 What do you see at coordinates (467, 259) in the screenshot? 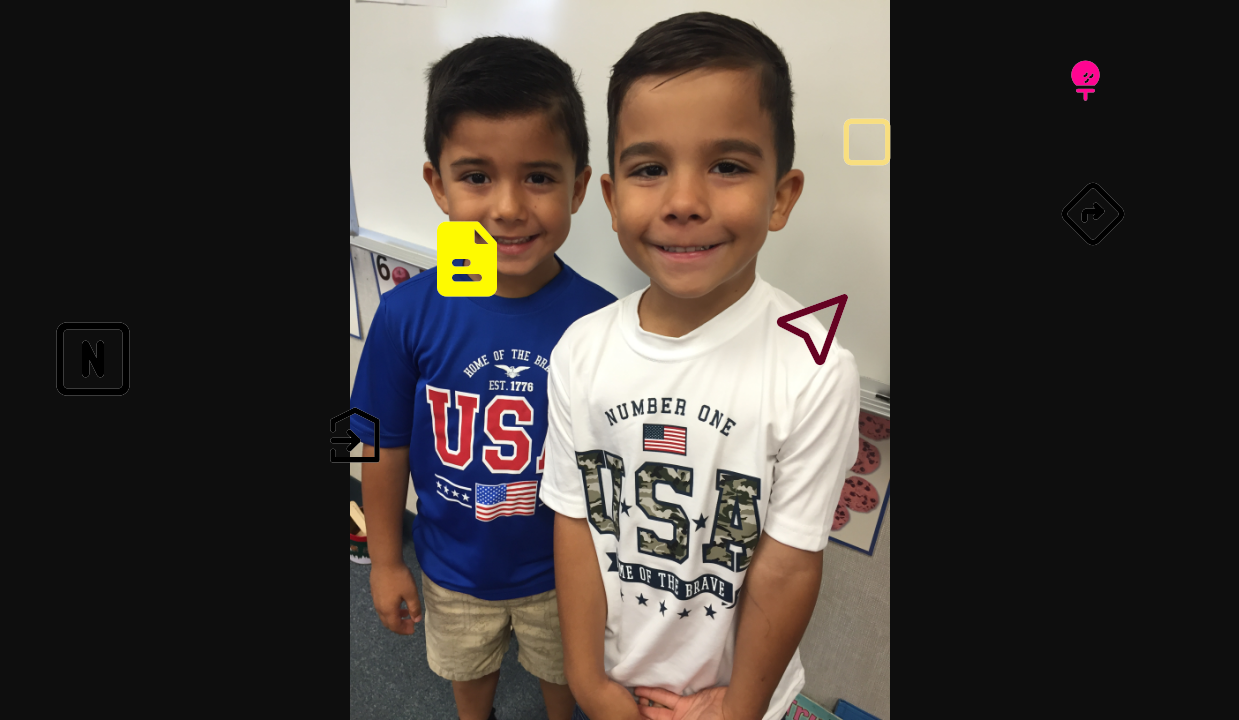
I see `view document contents` at bounding box center [467, 259].